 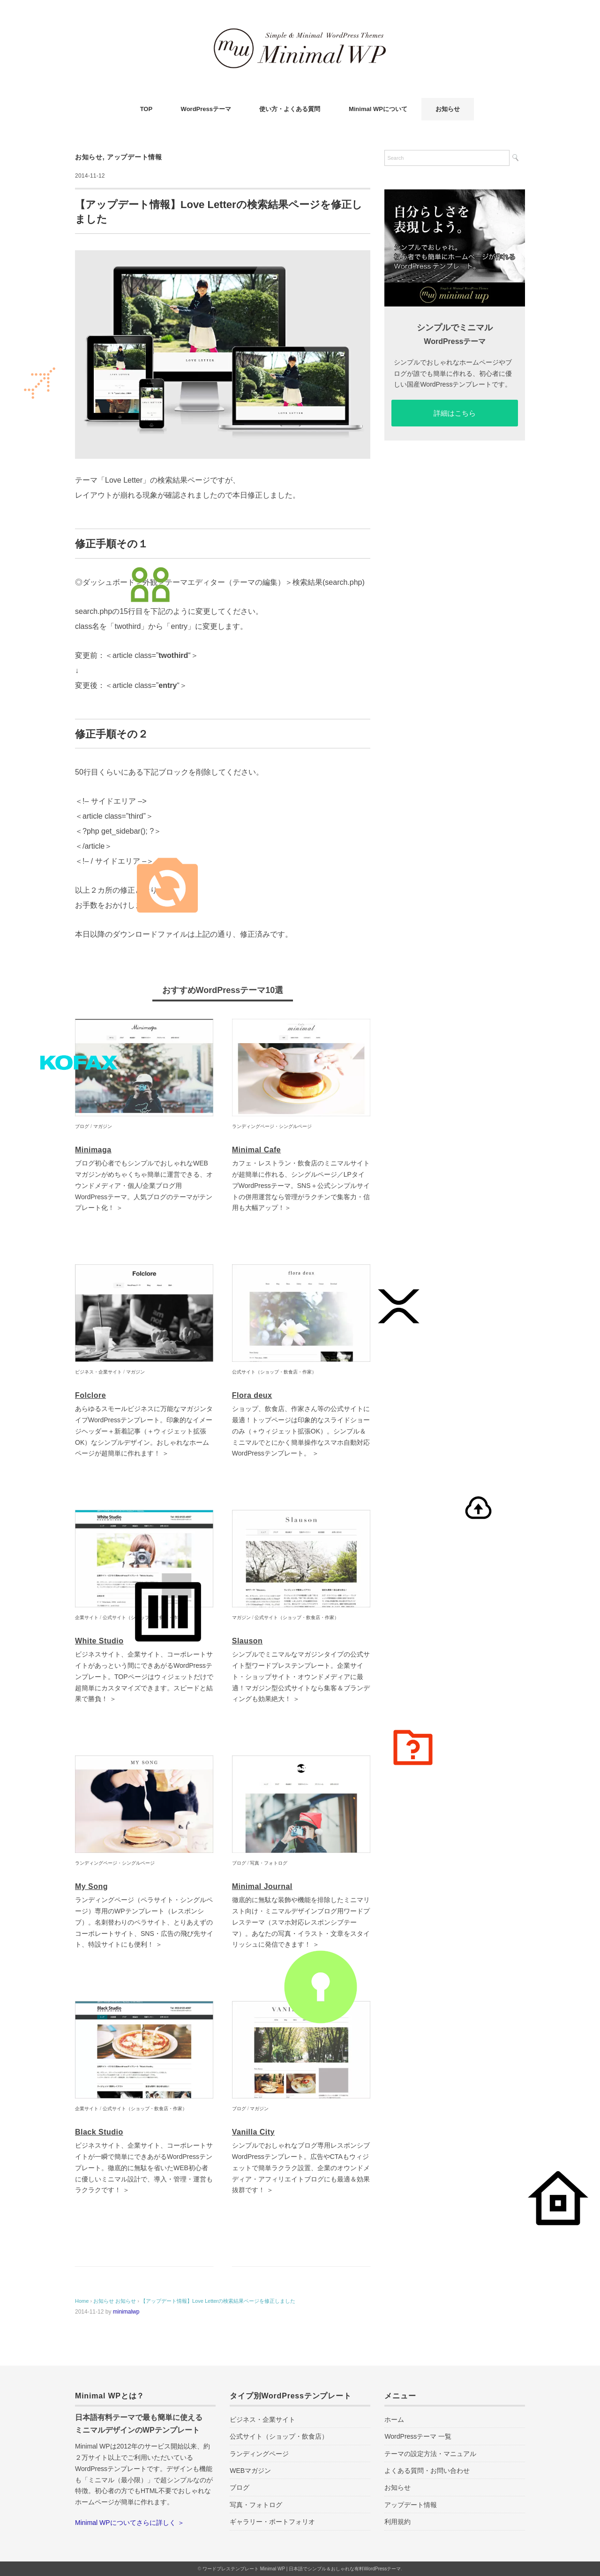 I want to click on switch between front and rear camera, so click(x=167, y=885).